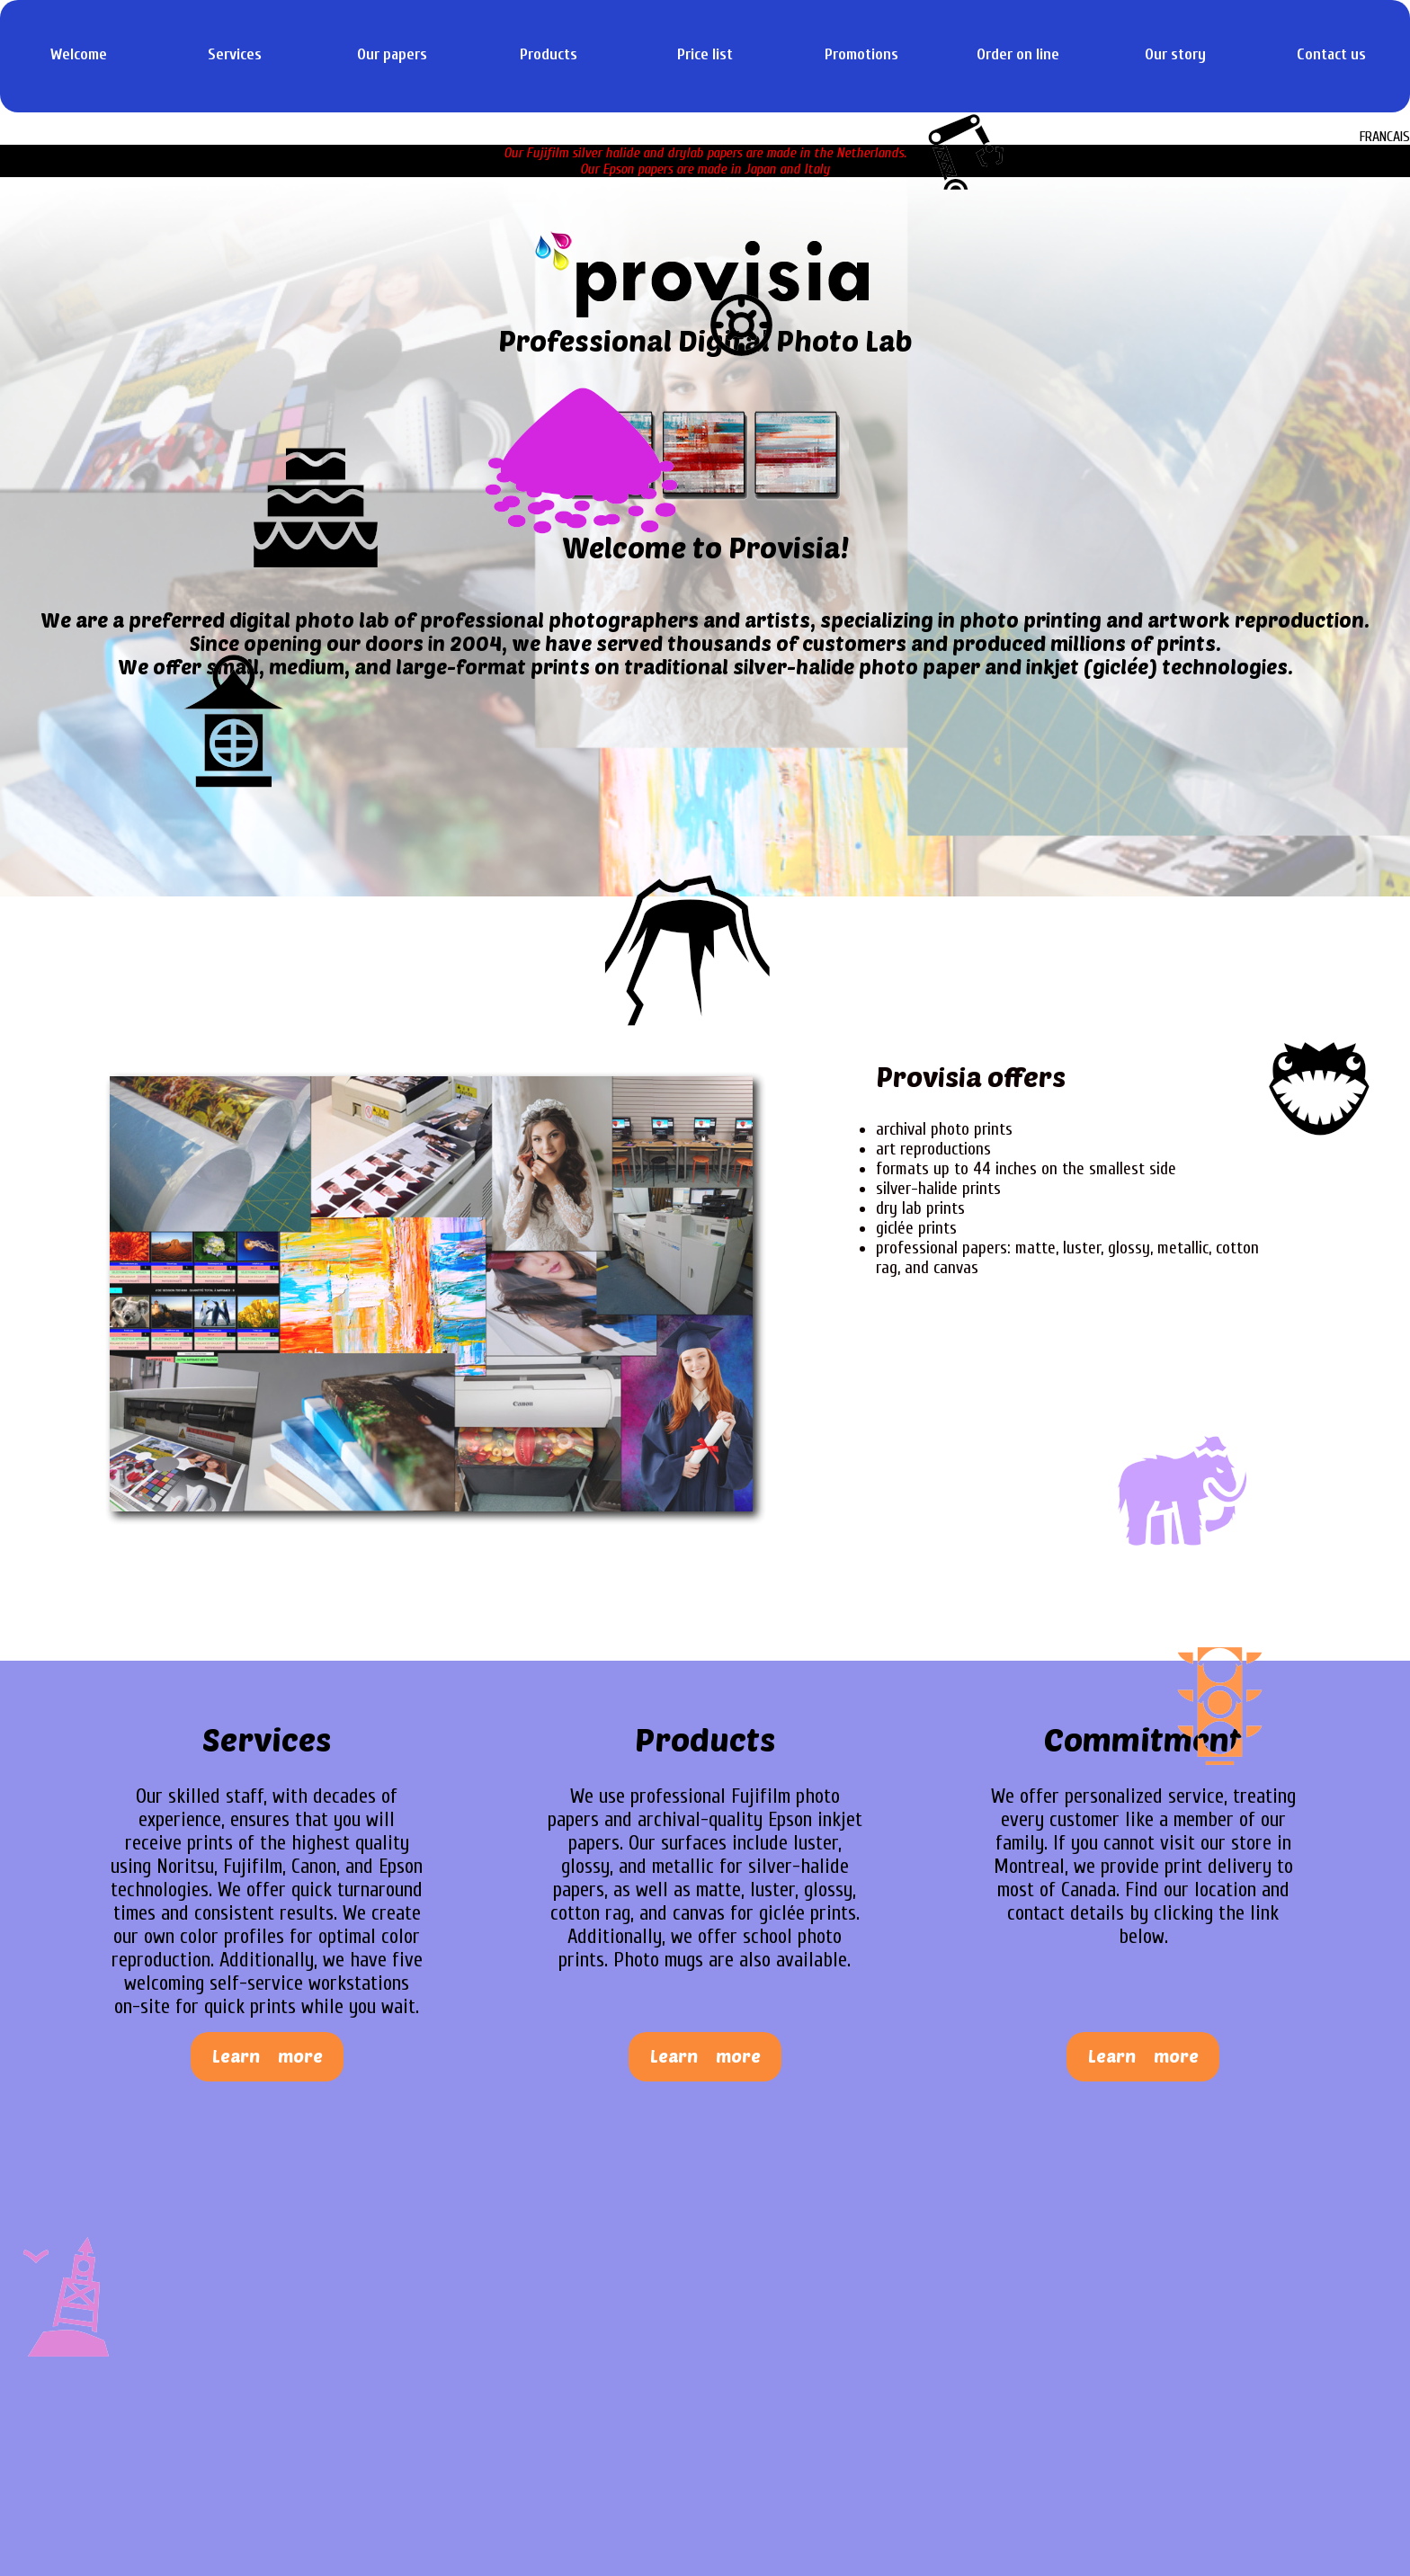  What do you see at coordinates (1319, 1087) in the screenshot?
I see `creature or monster enemy type indicator` at bounding box center [1319, 1087].